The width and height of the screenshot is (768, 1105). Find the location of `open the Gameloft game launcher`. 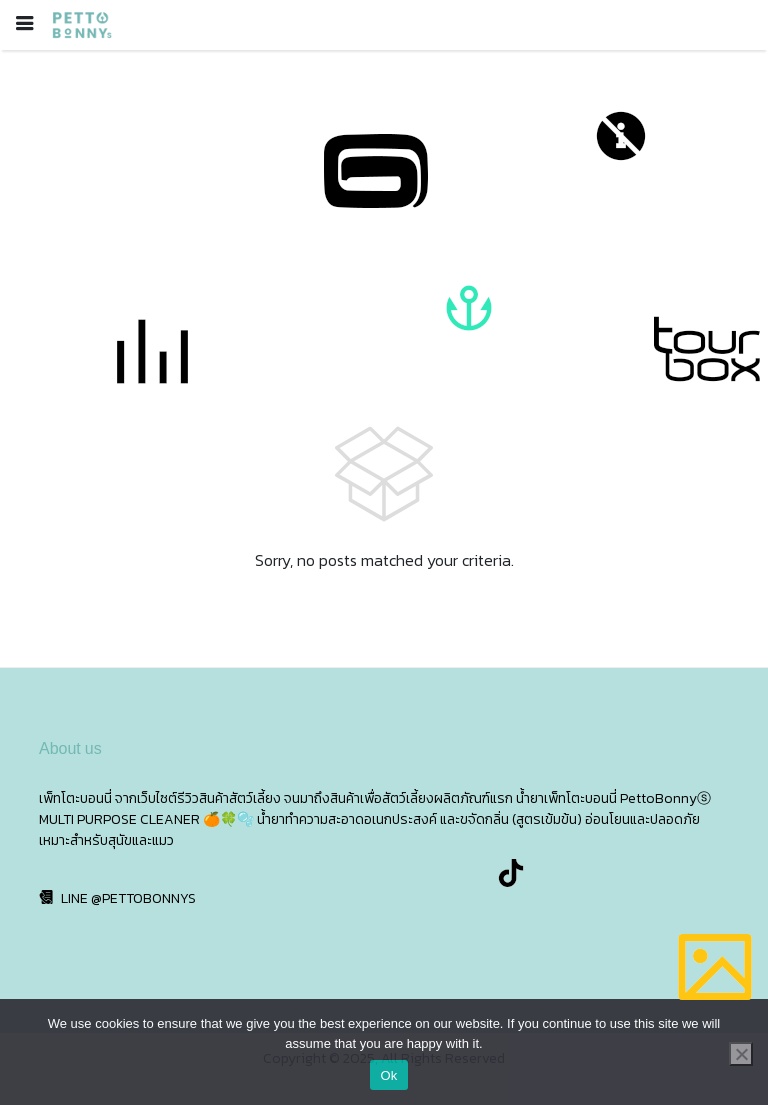

open the Gameloft game launcher is located at coordinates (376, 171).